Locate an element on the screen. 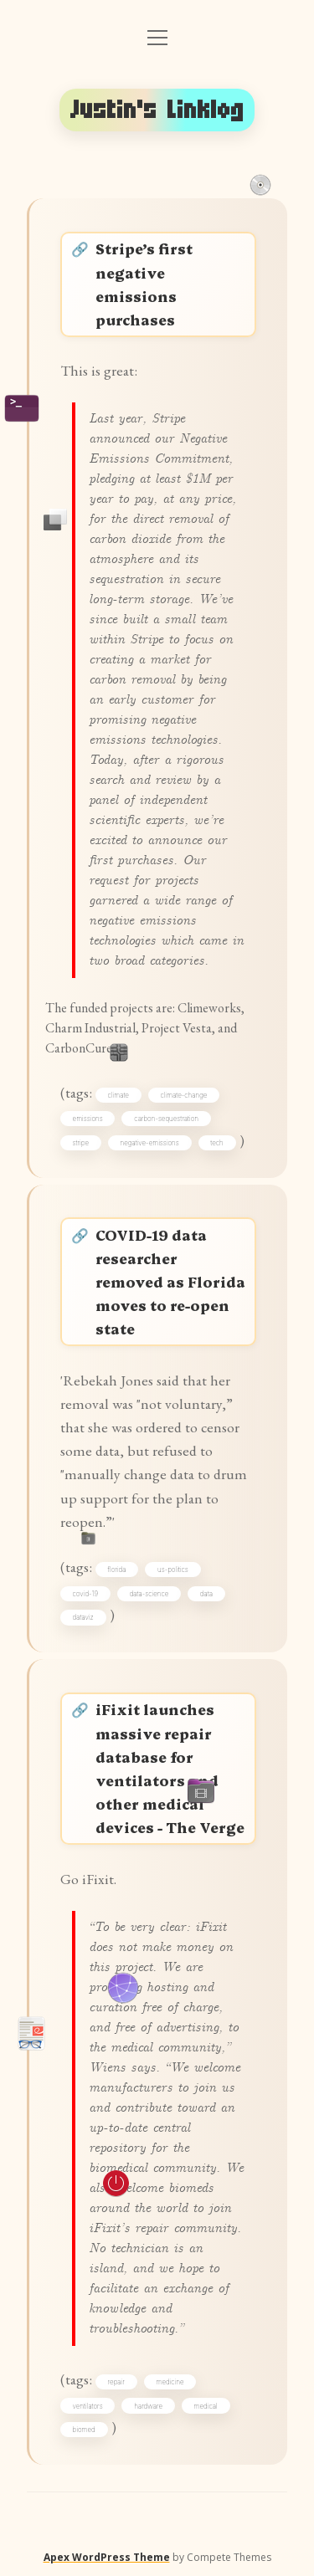 The height and width of the screenshot is (2576, 314). open task view to see all open windows is located at coordinates (55, 520).